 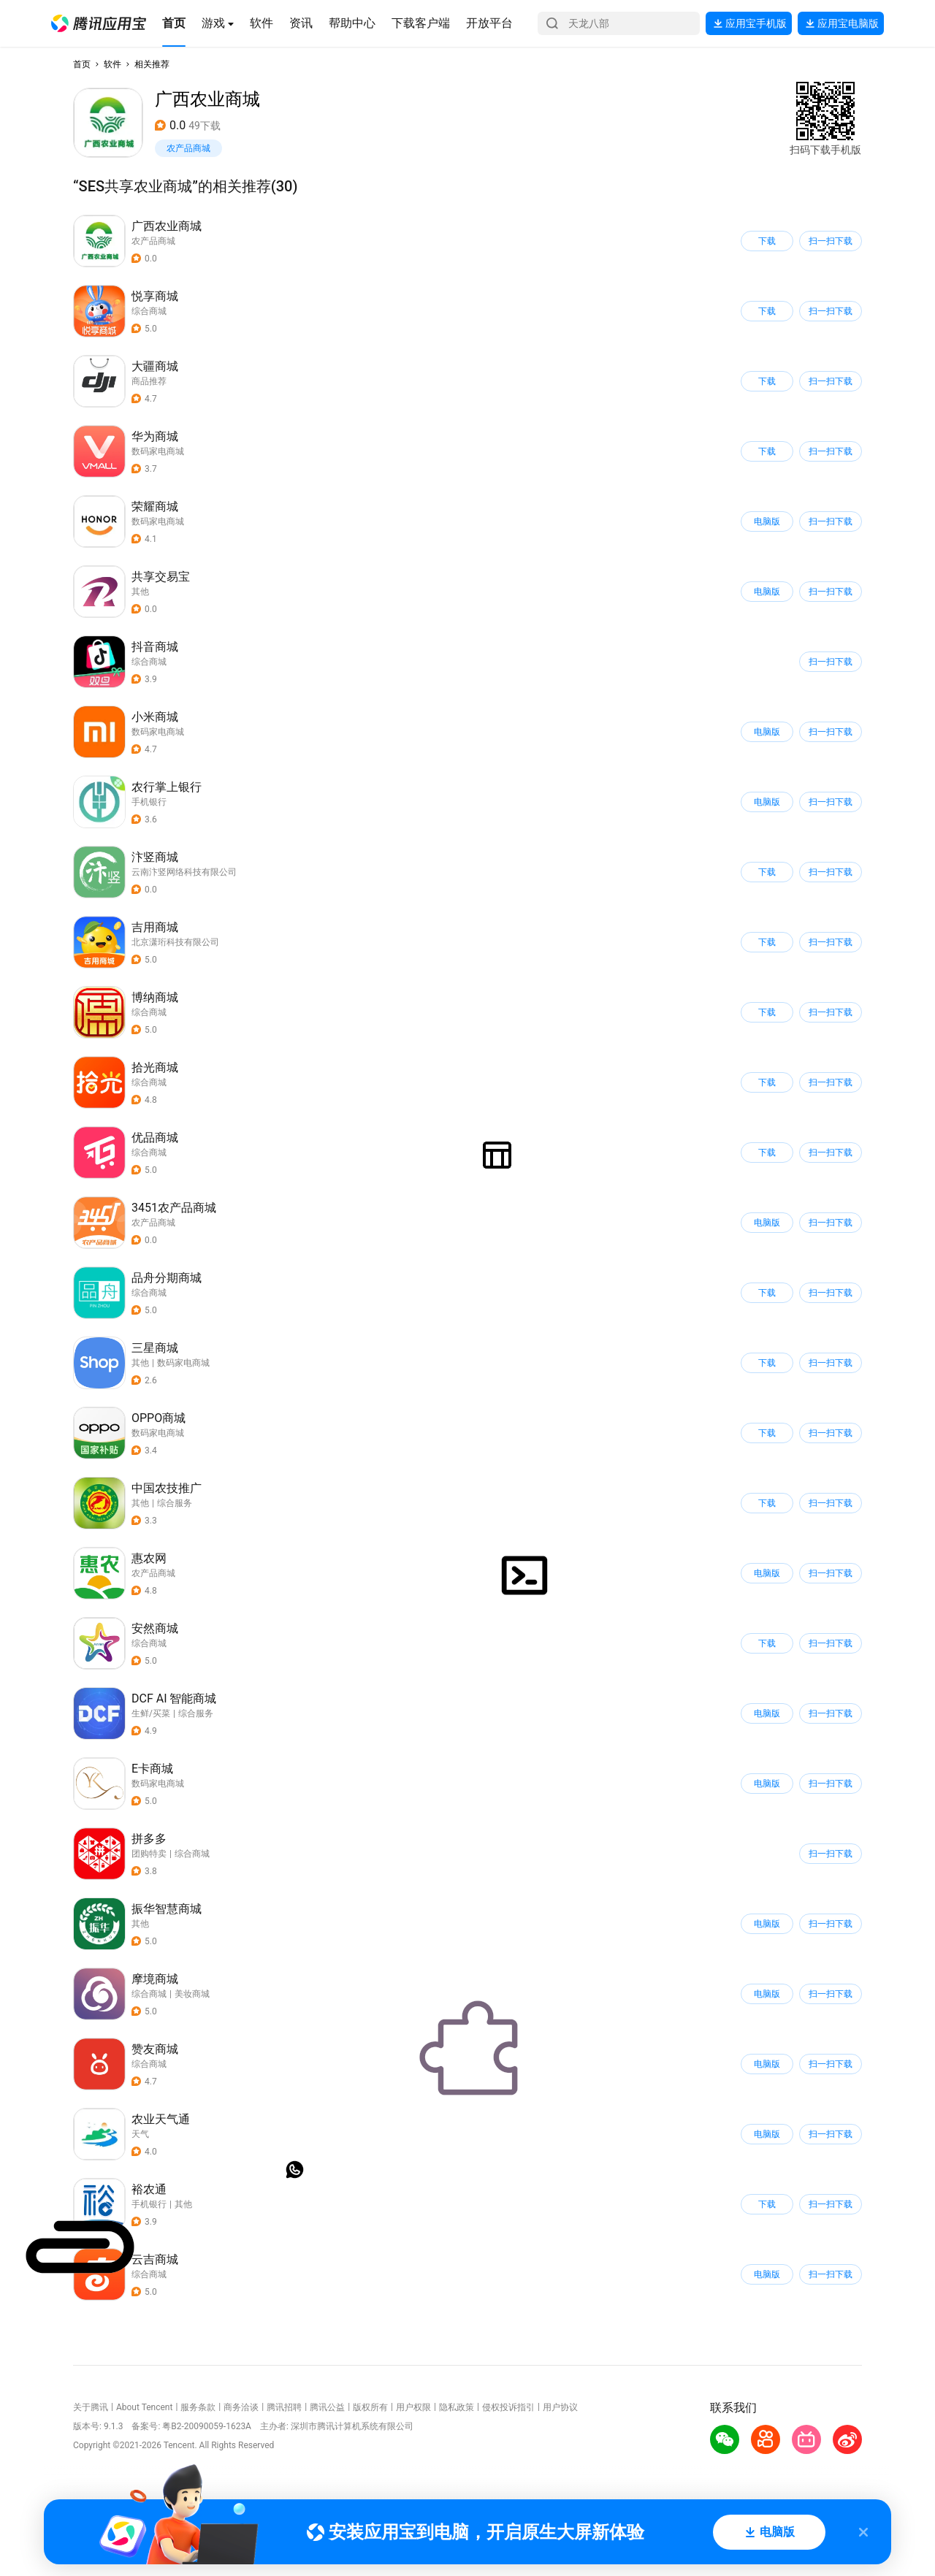 What do you see at coordinates (524, 1575) in the screenshot?
I see `open the command line terminal` at bounding box center [524, 1575].